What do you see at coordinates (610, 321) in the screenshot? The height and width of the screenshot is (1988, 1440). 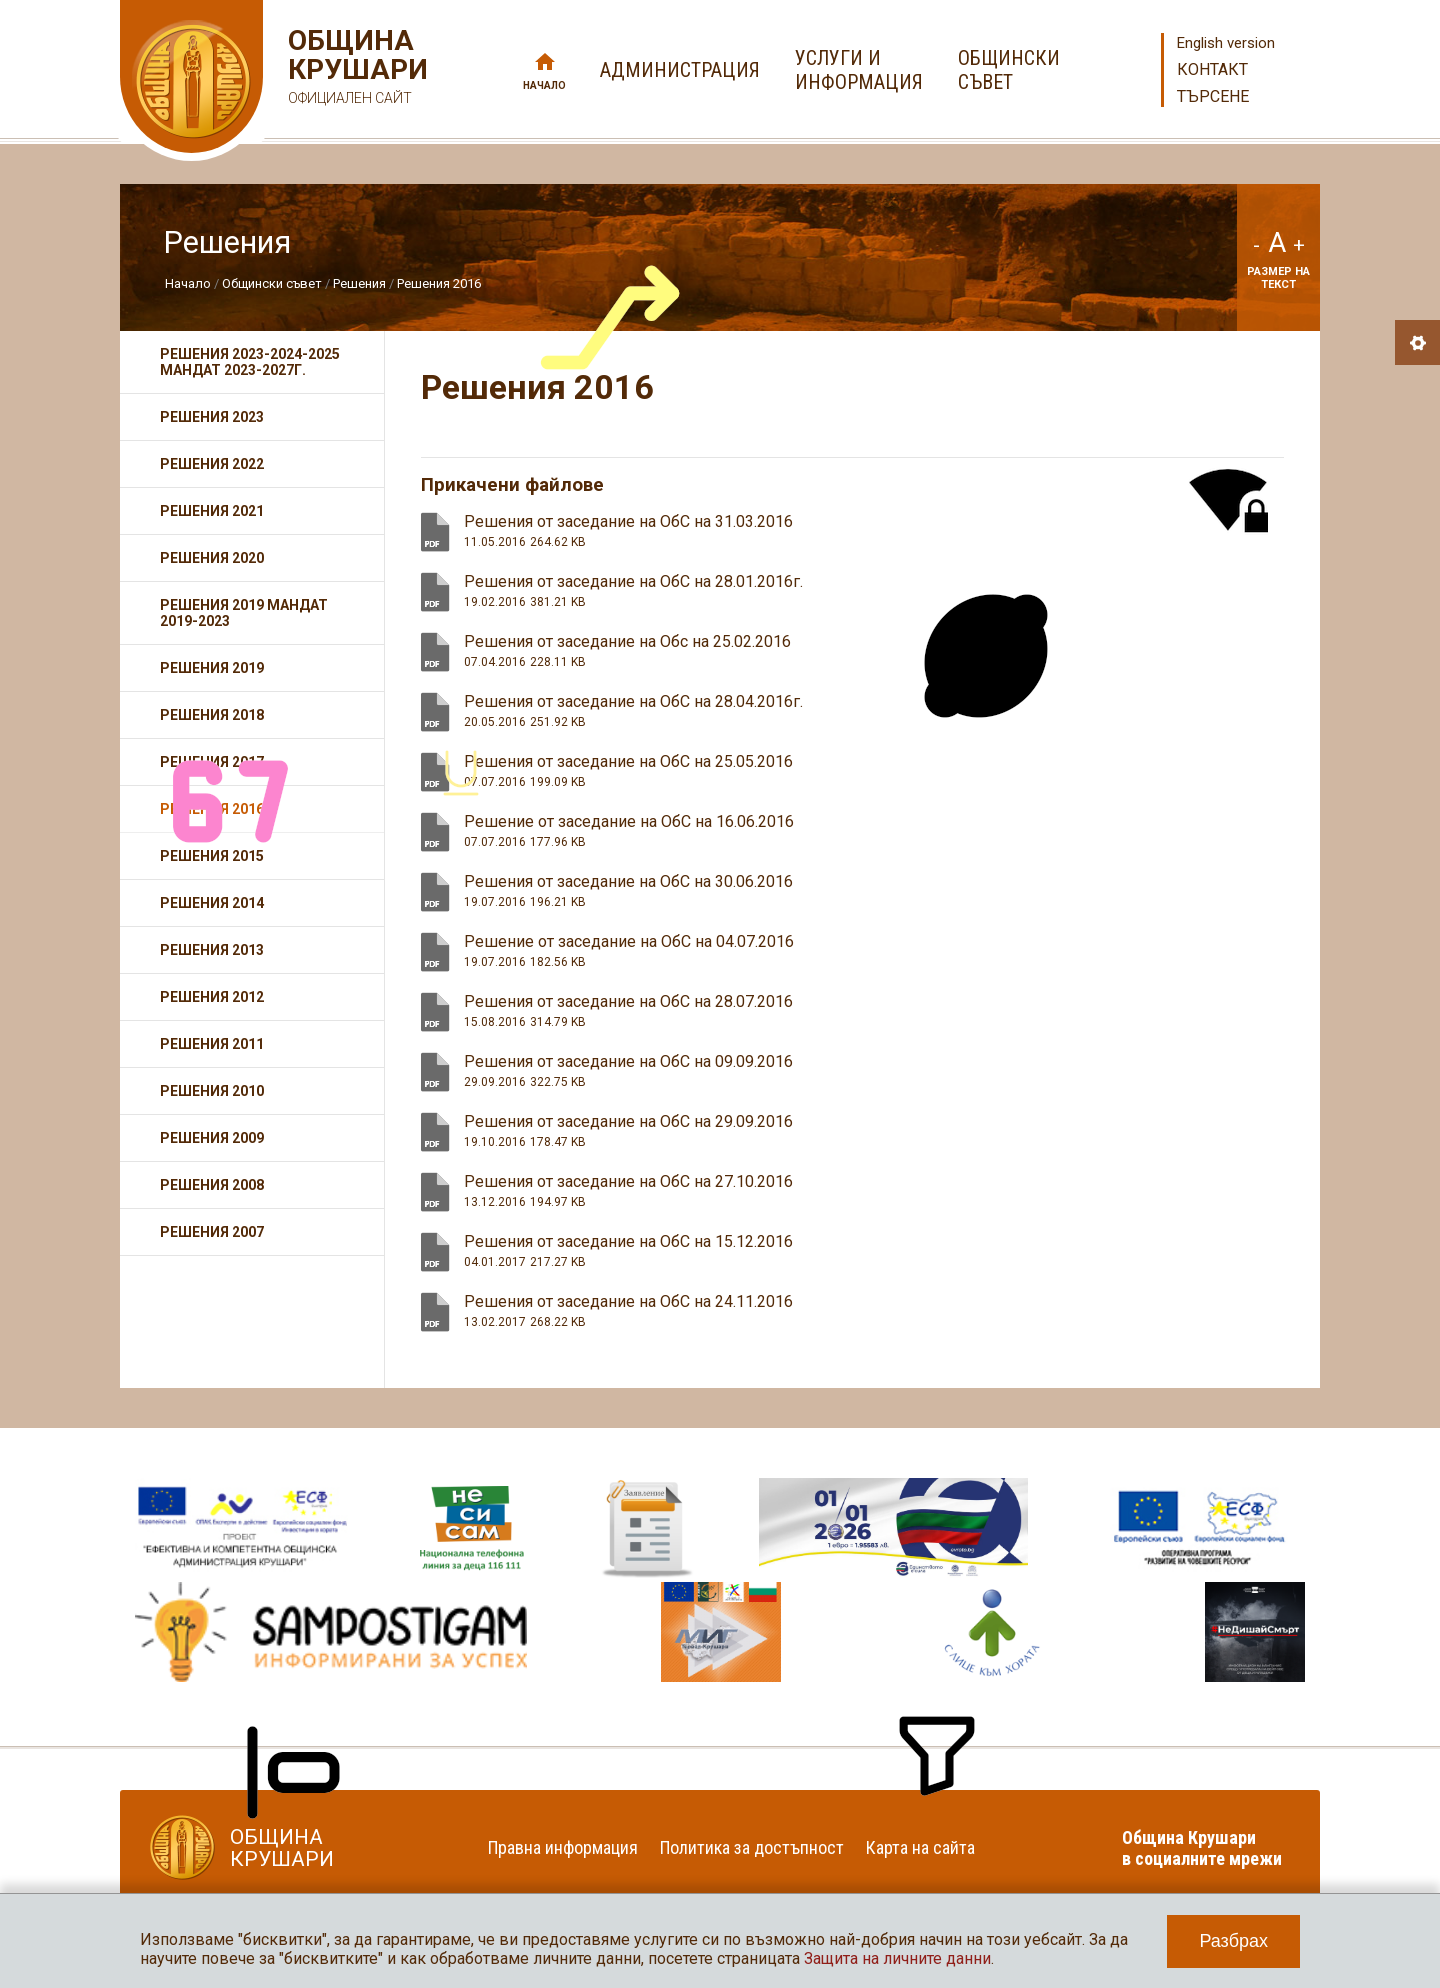 I see `view upward trend or growth` at bounding box center [610, 321].